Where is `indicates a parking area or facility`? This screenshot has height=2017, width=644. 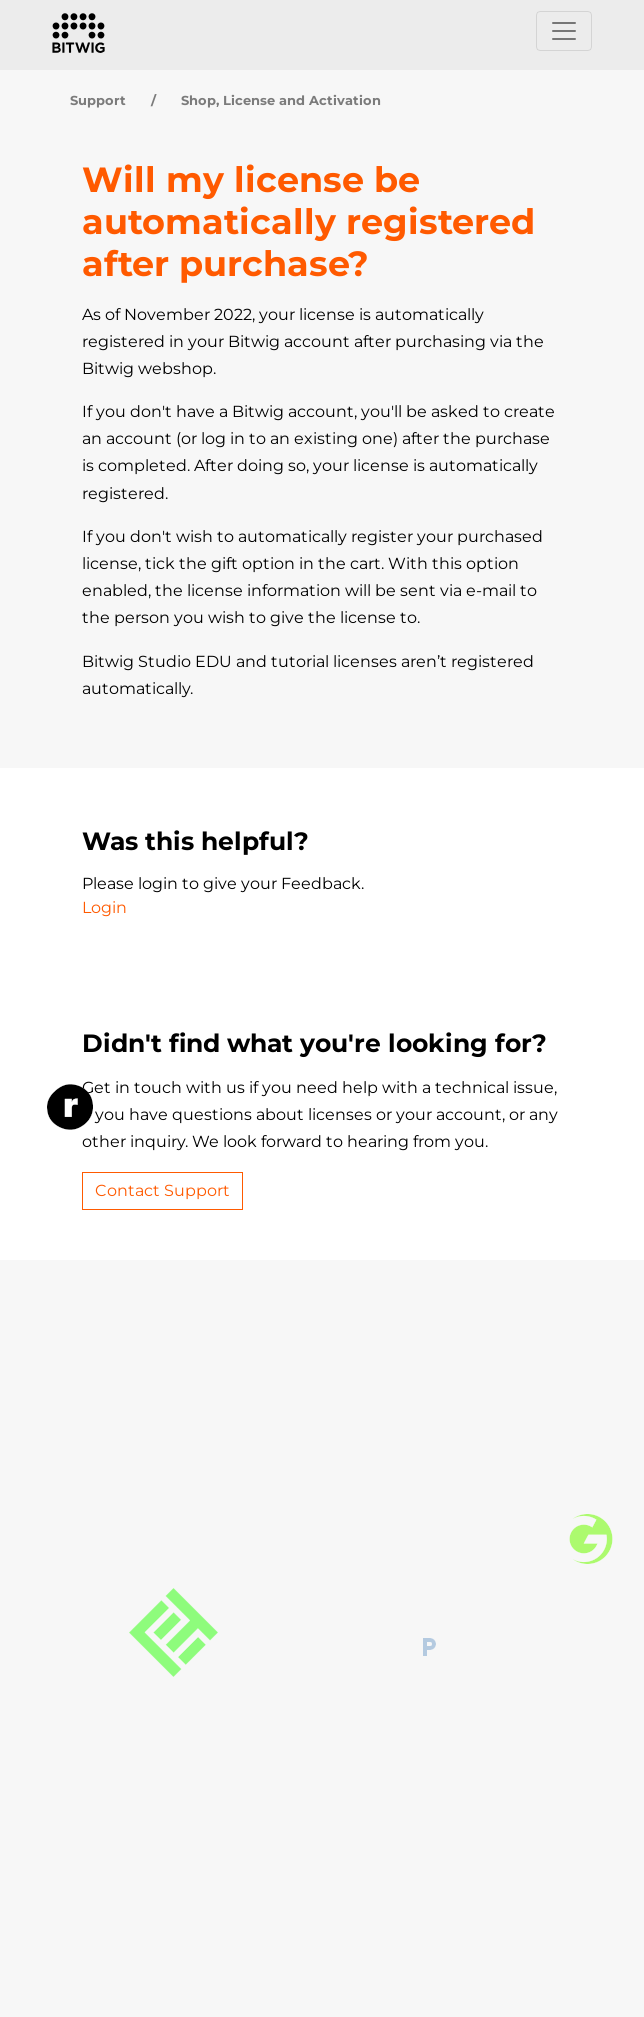
indicates a parking area or facility is located at coordinates (429, 1647).